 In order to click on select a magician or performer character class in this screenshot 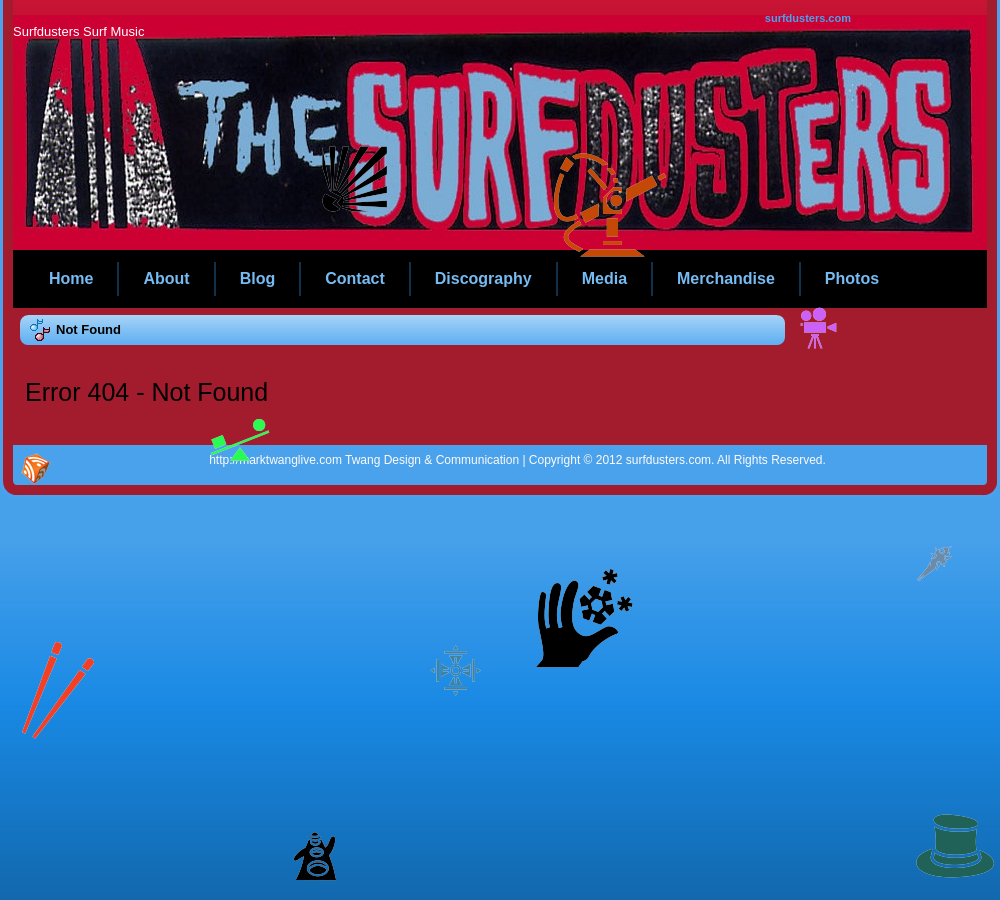, I will do `click(955, 847)`.